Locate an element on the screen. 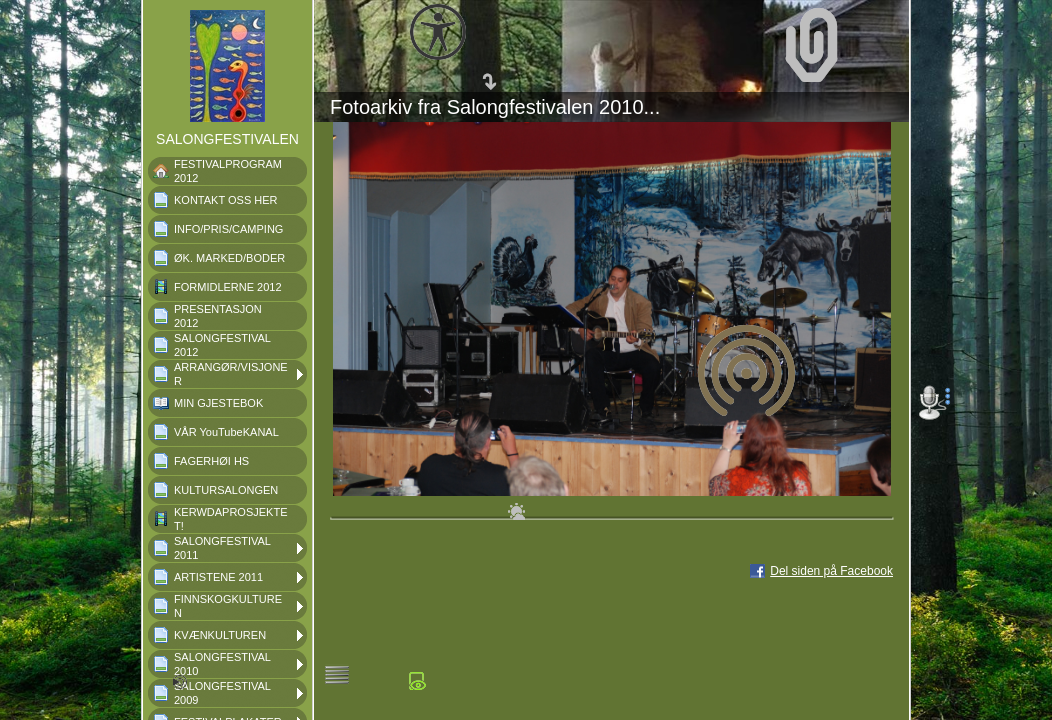 The image size is (1052, 720). connect to a network server is located at coordinates (746, 373).